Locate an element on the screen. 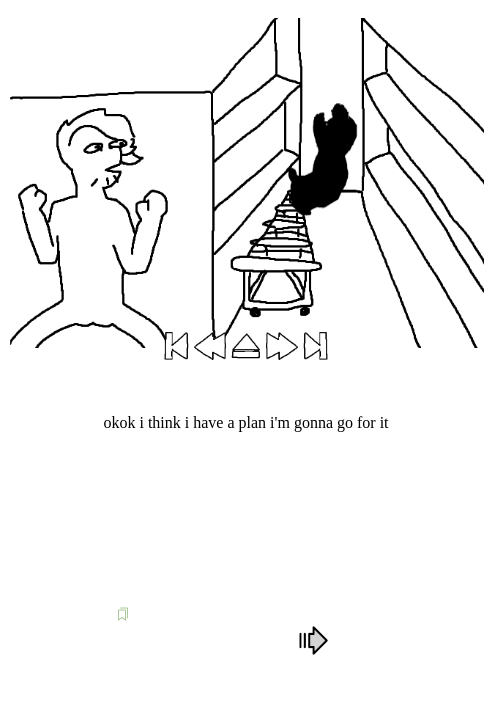 The width and height of the screenshot is (492, 720). skip forward or advance to next item is located at coordinates (312, 640).